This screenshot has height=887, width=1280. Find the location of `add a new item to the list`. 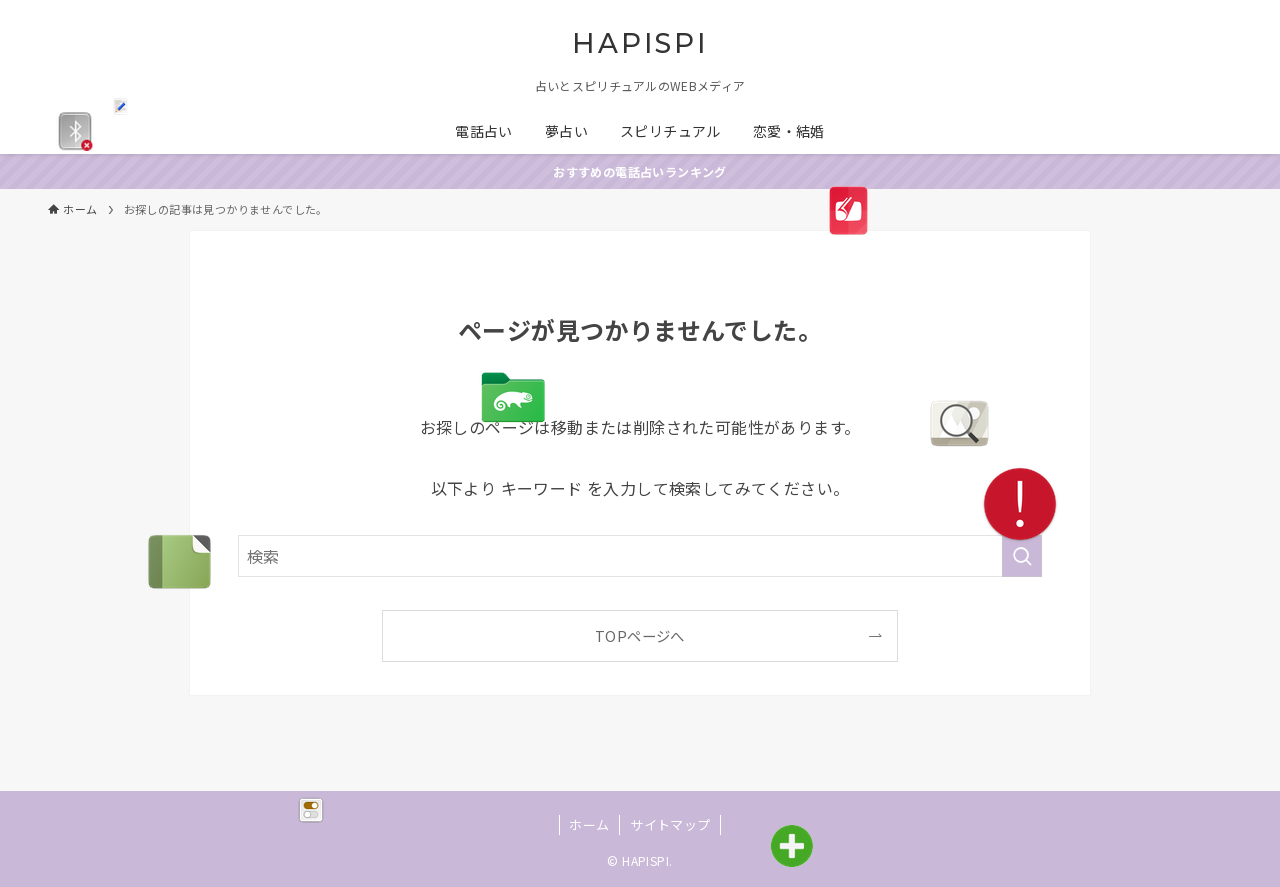

add a new item to the list is located at coordinates (792, 846).